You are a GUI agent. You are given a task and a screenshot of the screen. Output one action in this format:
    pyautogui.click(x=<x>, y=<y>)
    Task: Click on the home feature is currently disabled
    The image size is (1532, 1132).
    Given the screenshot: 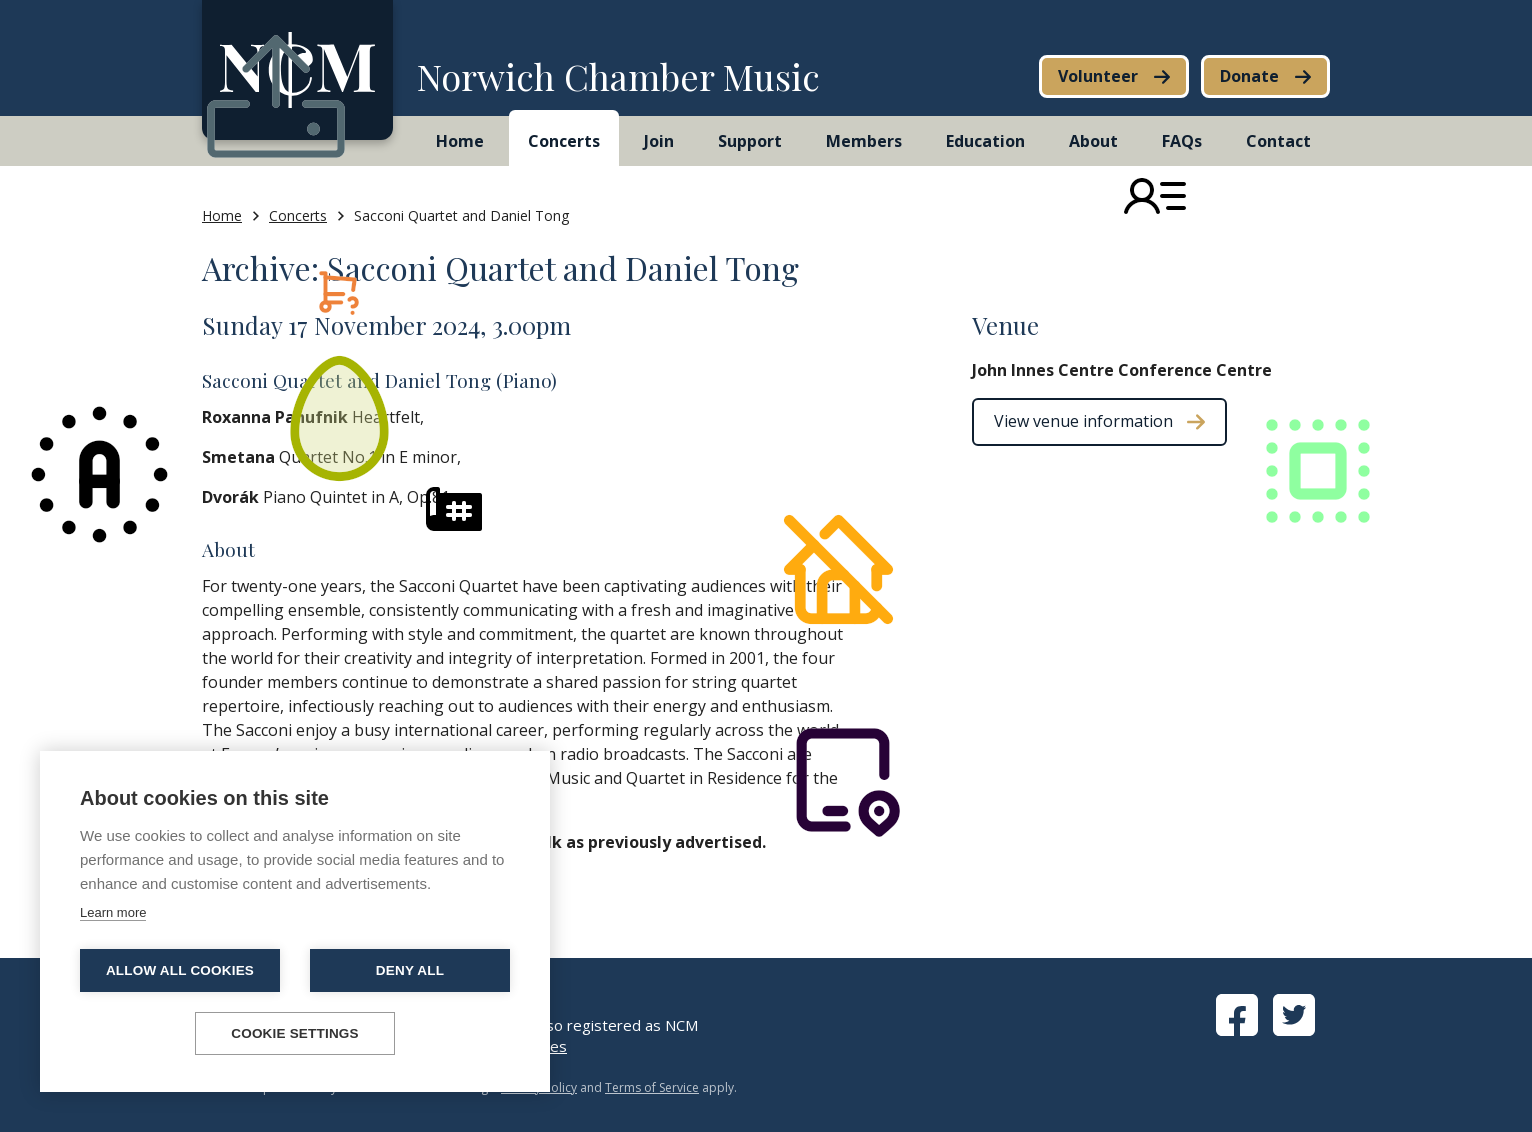 What is the action you would take?
    pyautogui.click(x=838, y=569)
    